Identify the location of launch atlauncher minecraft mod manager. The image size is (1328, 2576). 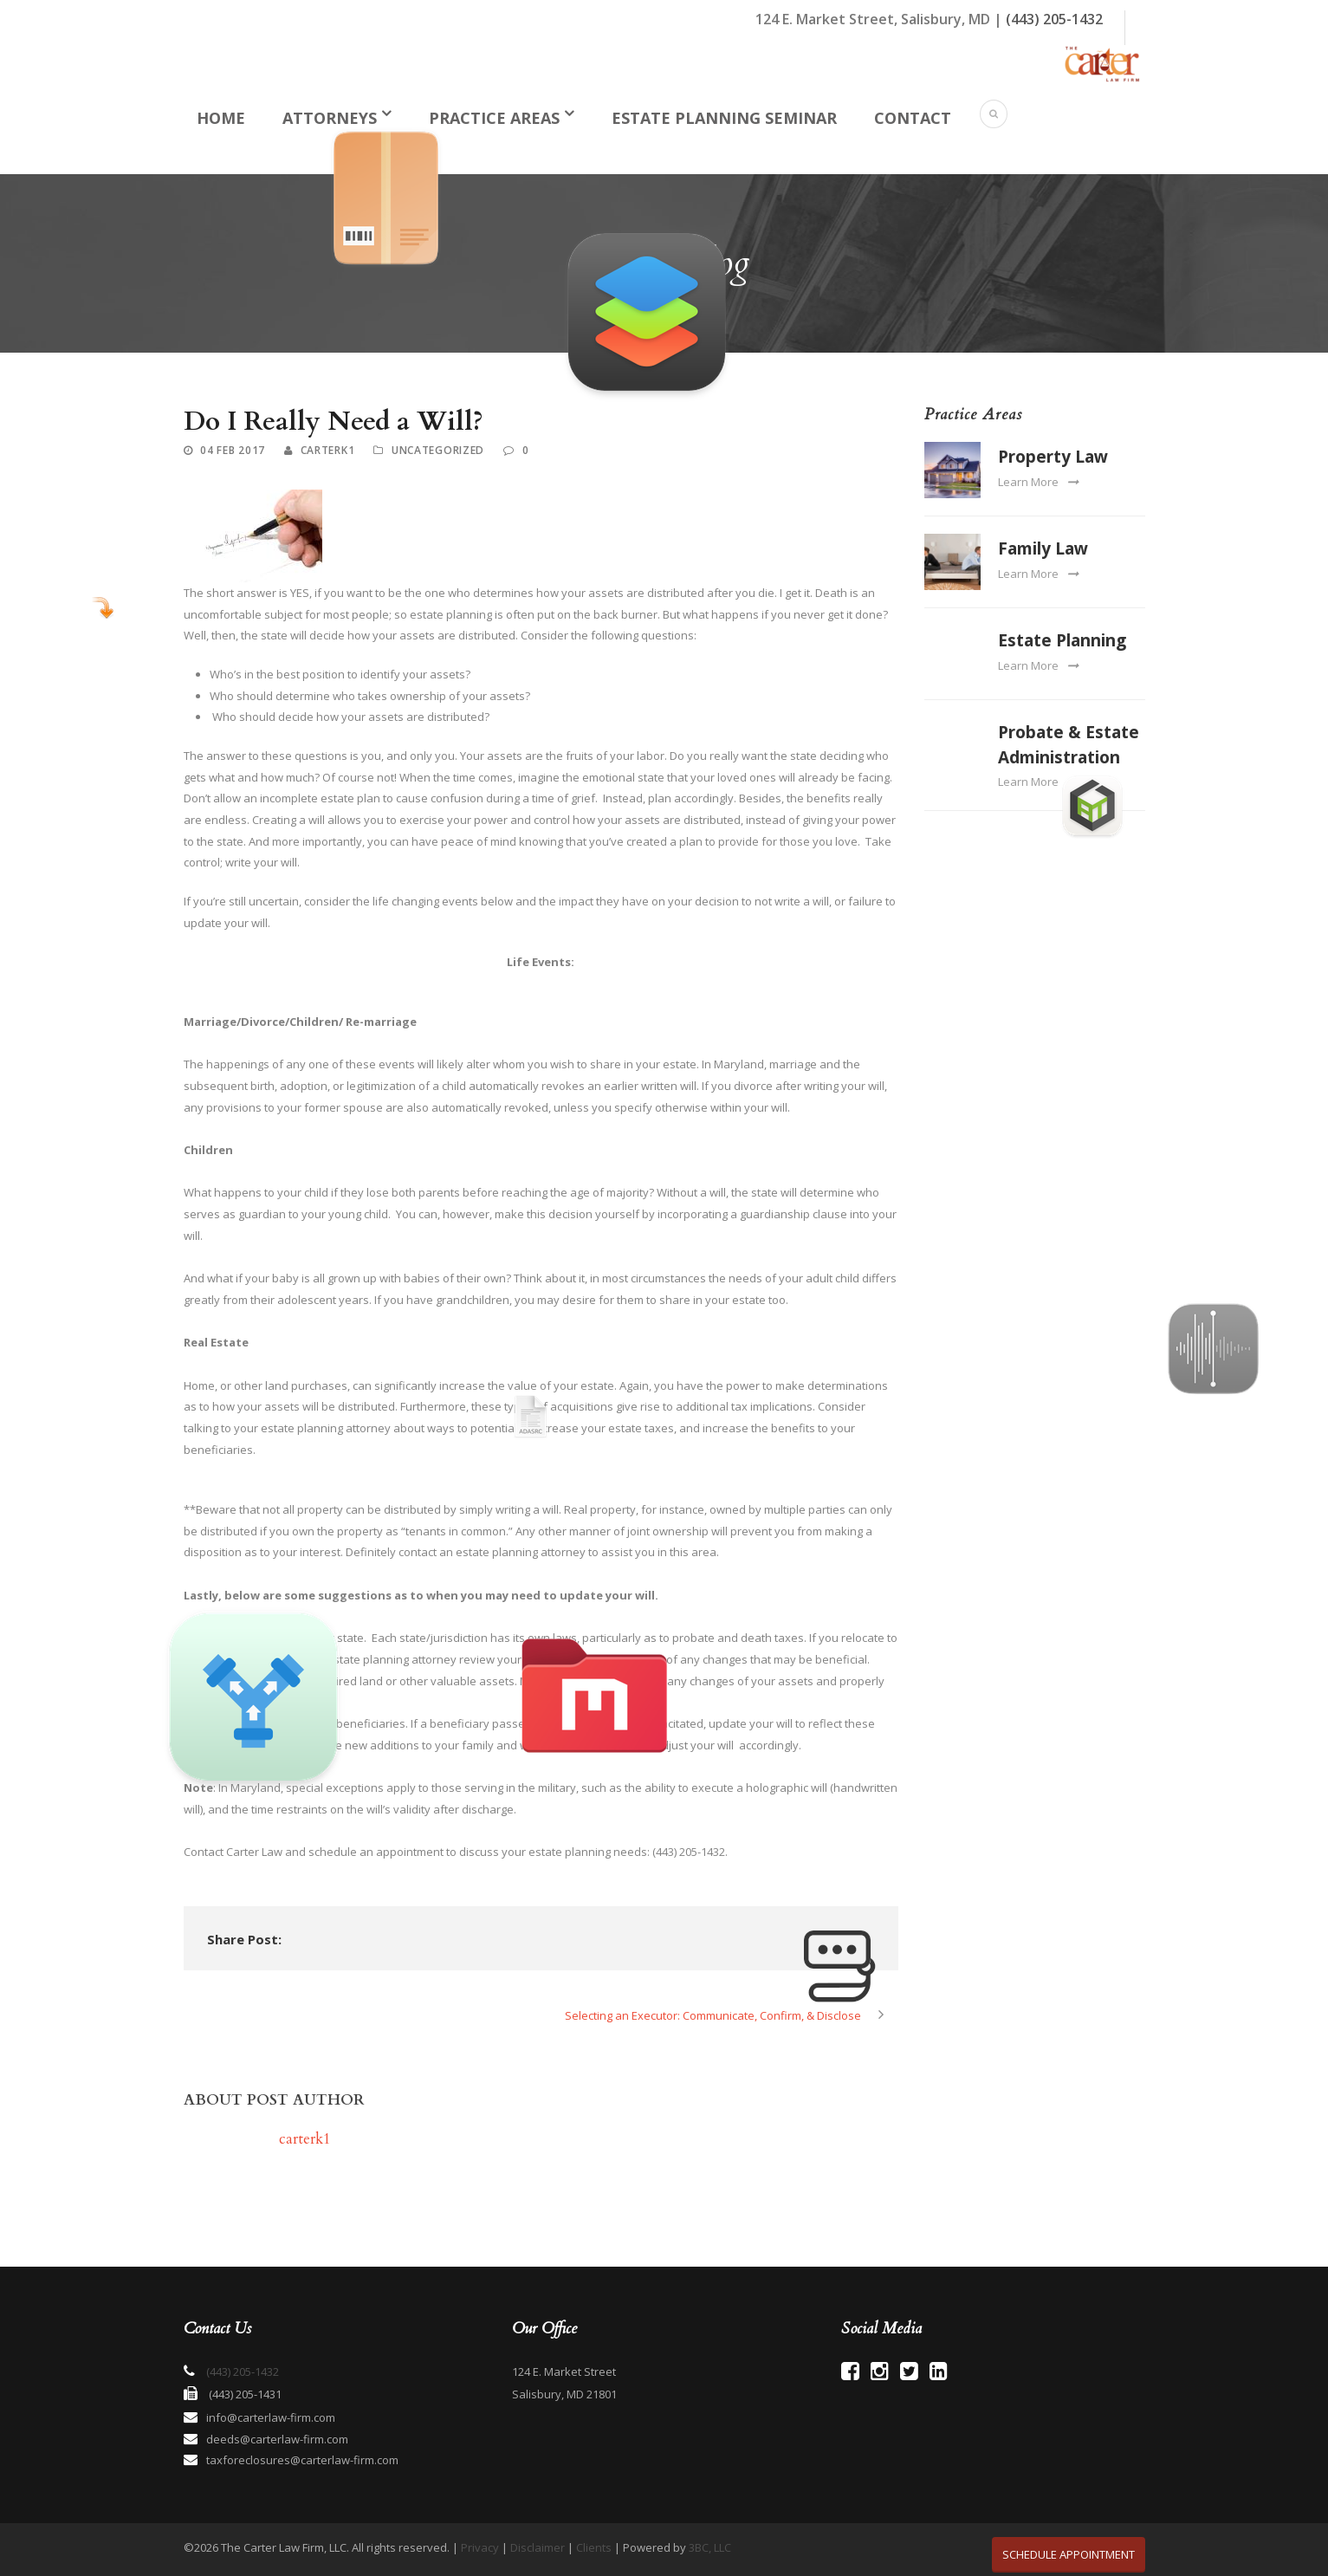
(1092, 806).